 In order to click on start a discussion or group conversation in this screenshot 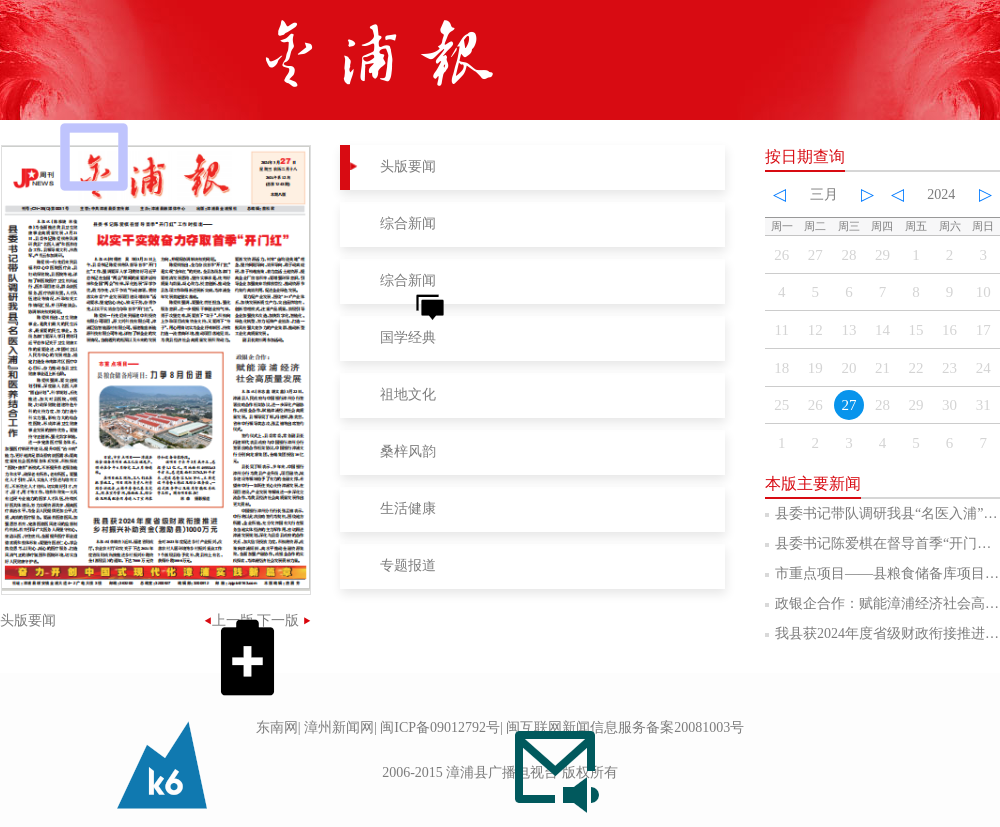, I will do `click(430, 307)`.